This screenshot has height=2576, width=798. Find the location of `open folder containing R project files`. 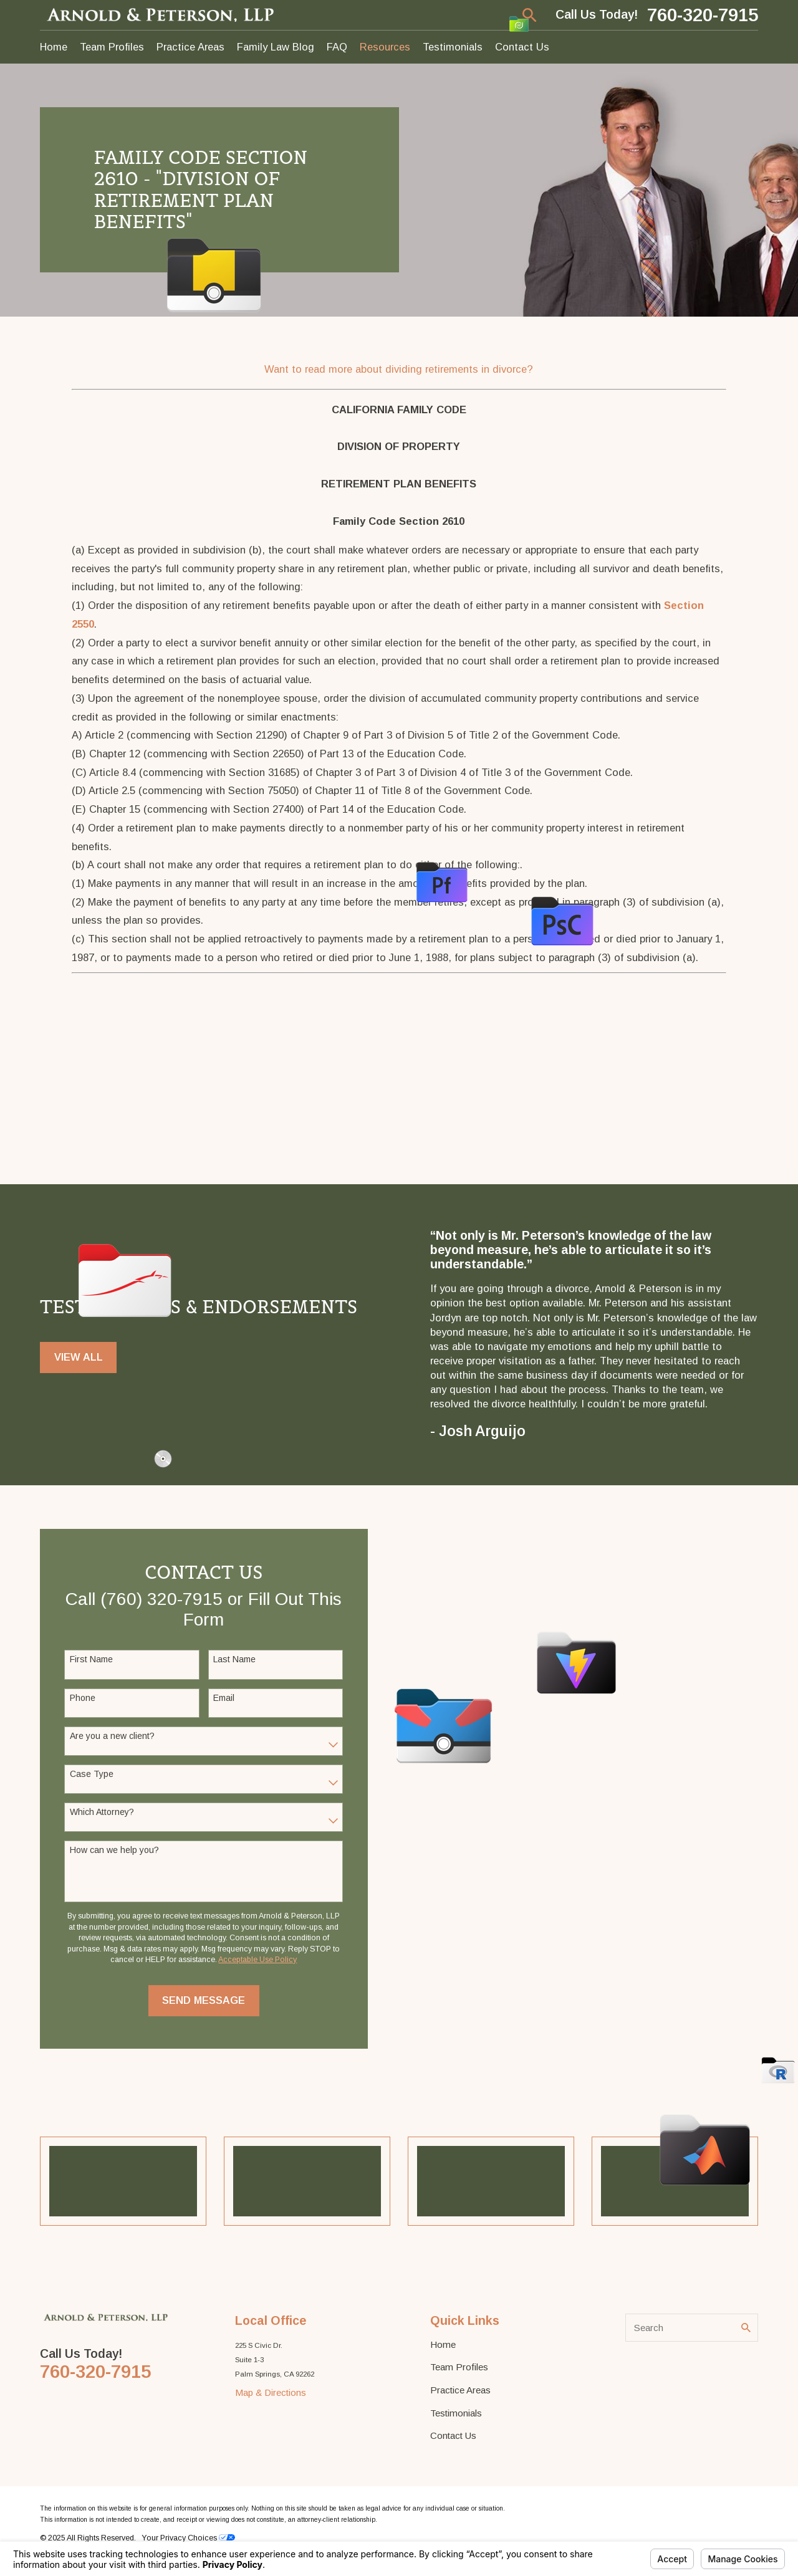

open folder containing R project files is located at coordinates (778, 2071).